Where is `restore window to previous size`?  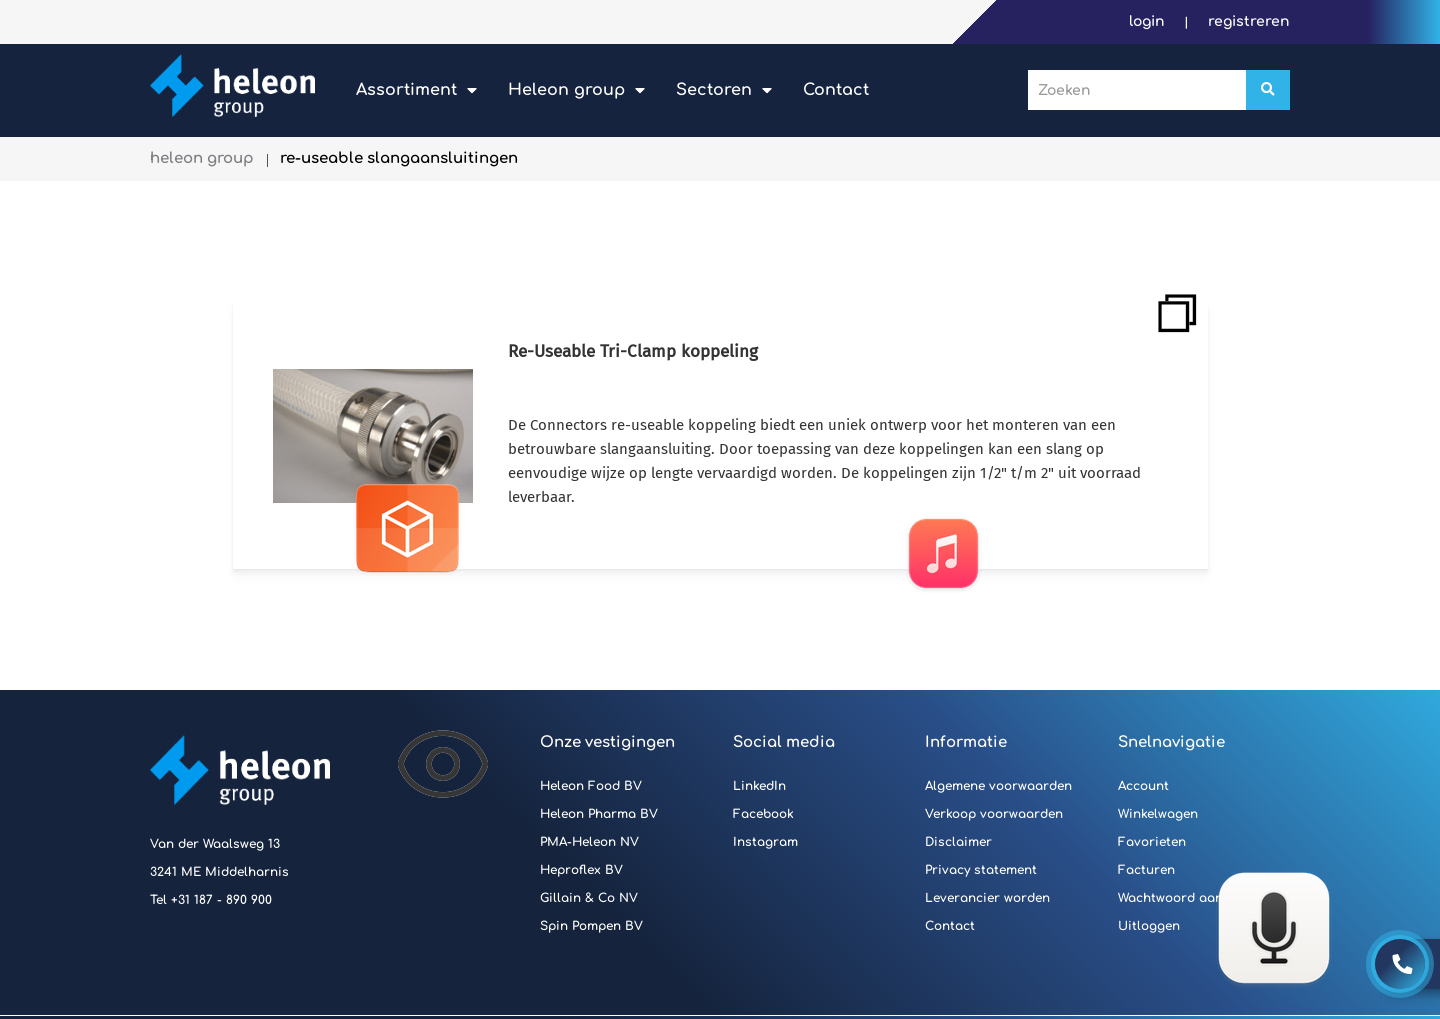 restore window to previous size is located at coordinates (1175, 311).